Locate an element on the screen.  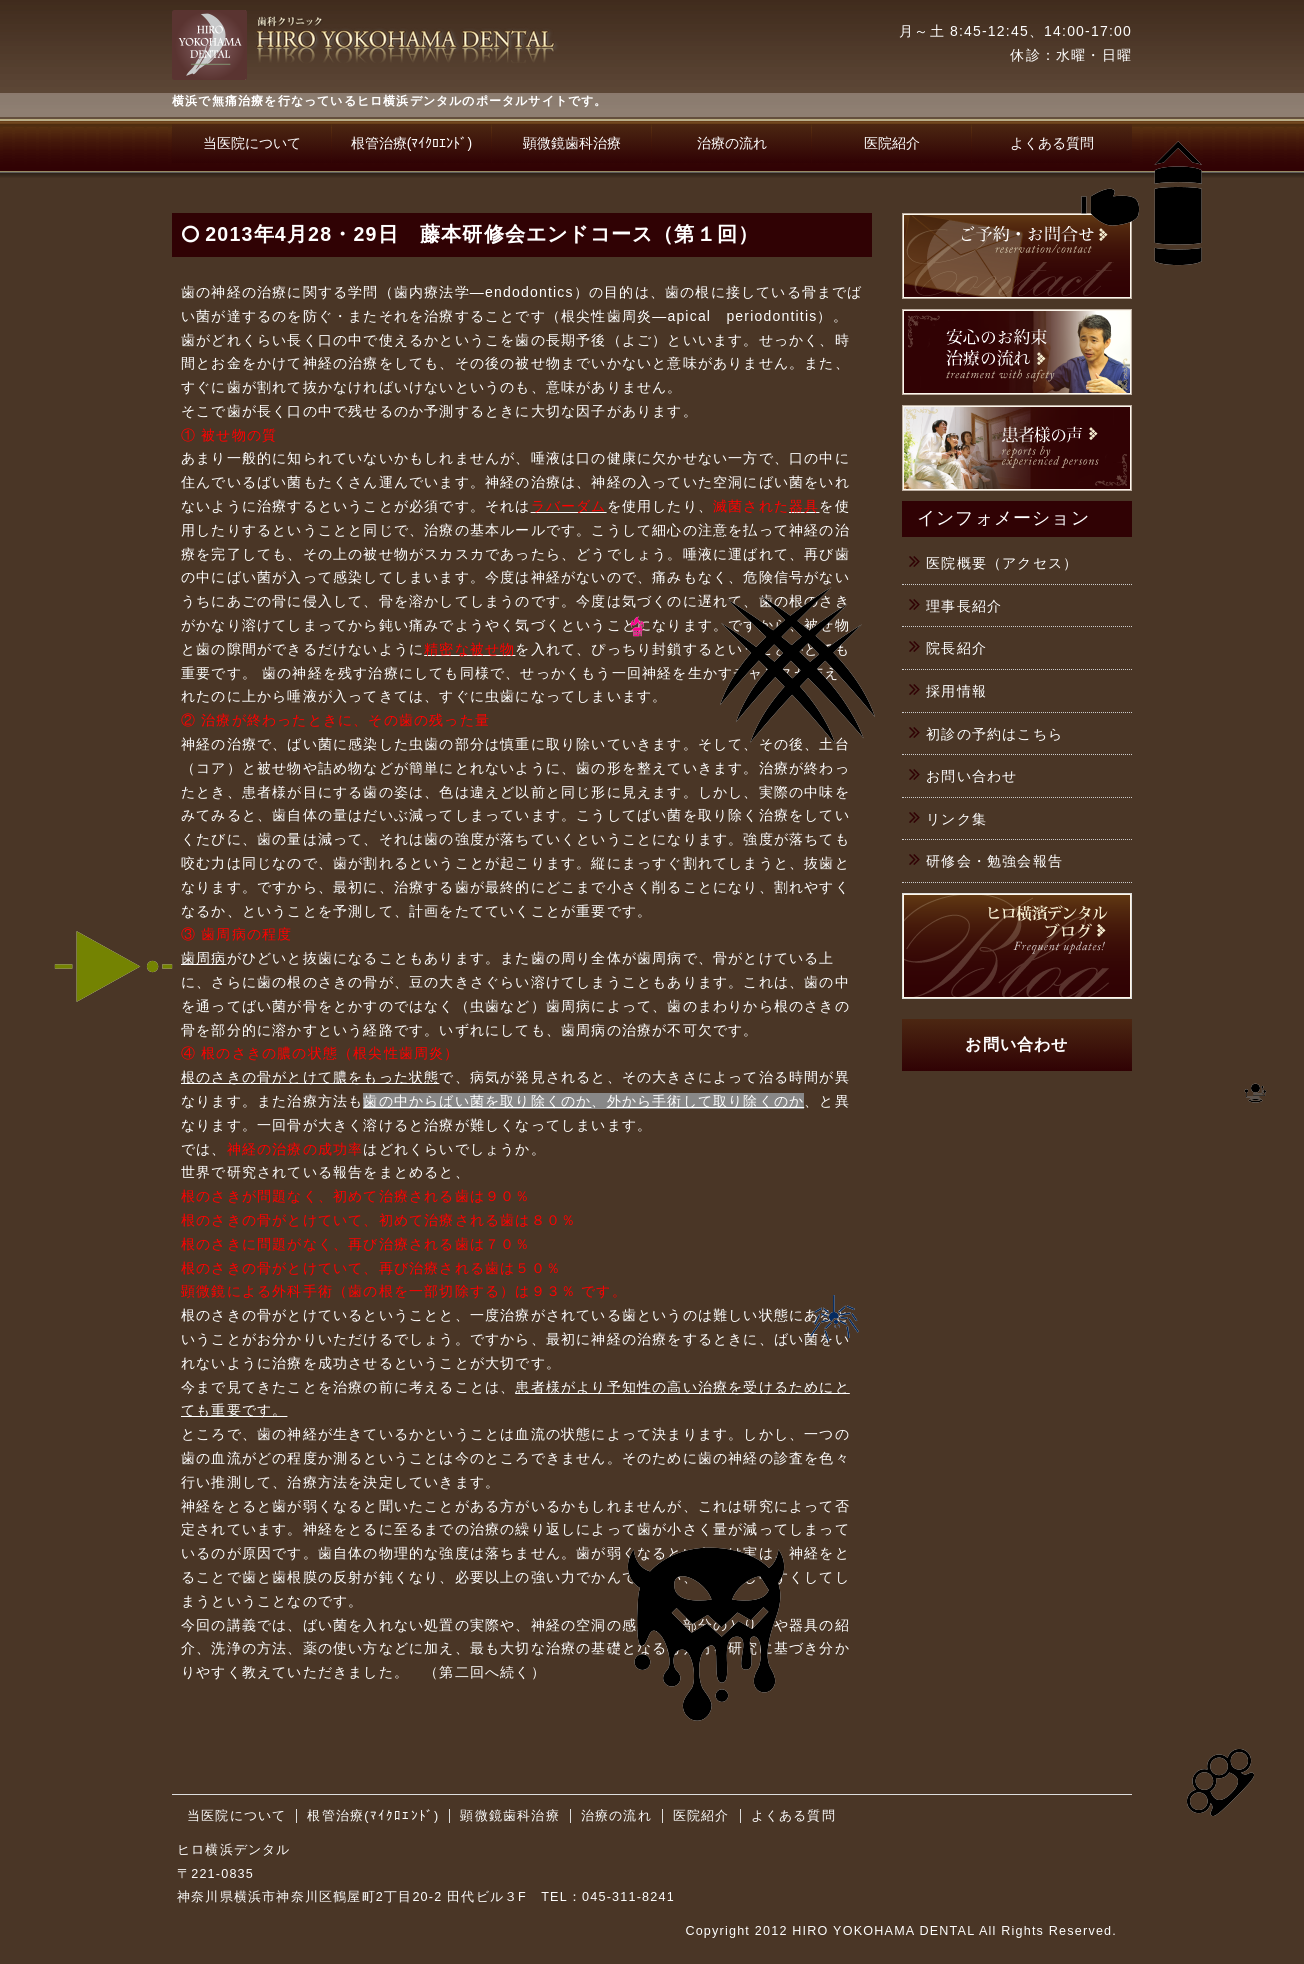
view solar system or planetary model is located at coordinates (1255, 1092).